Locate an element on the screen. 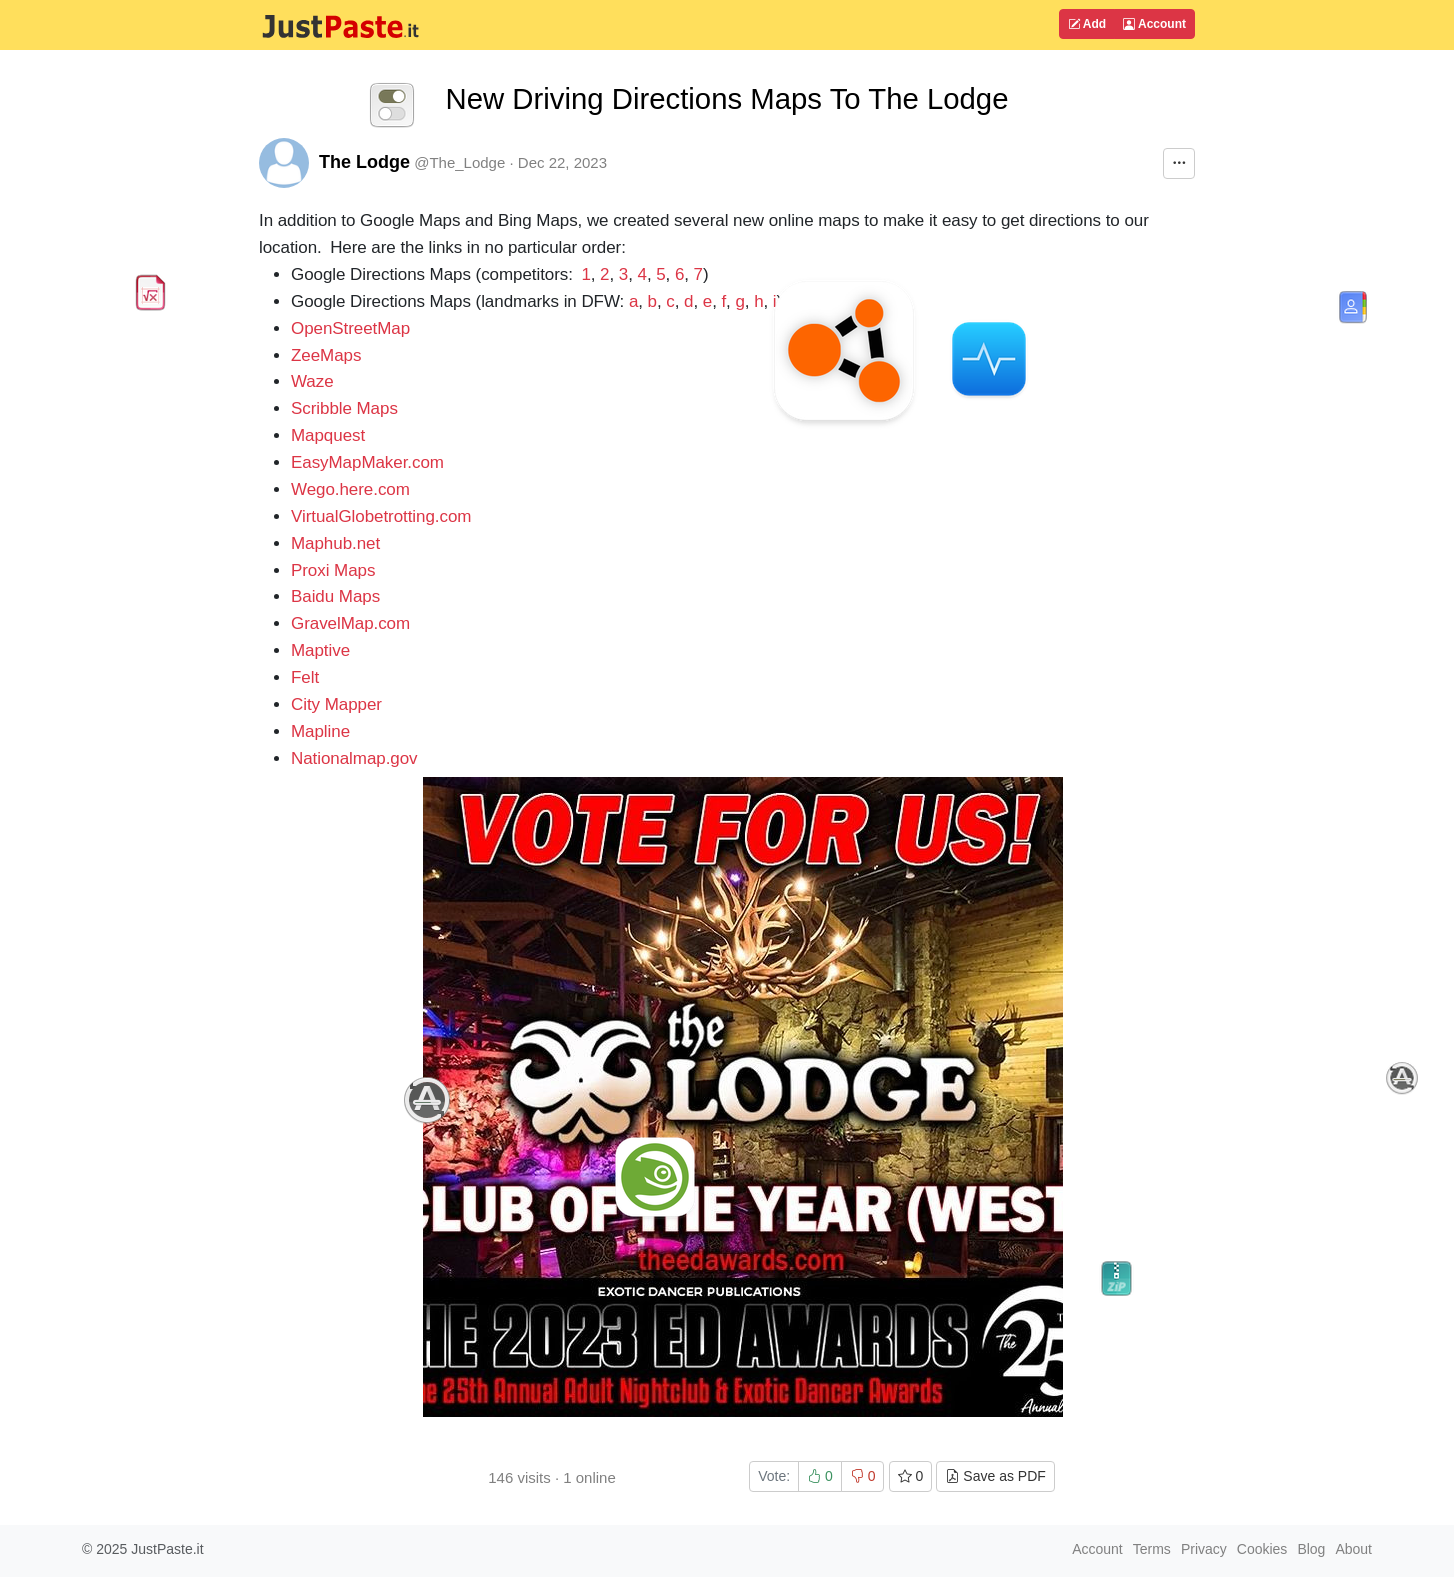 The height and width of the screenshot is (1577, 1454). check for available software updates is located at coordinates (1402, 1078).